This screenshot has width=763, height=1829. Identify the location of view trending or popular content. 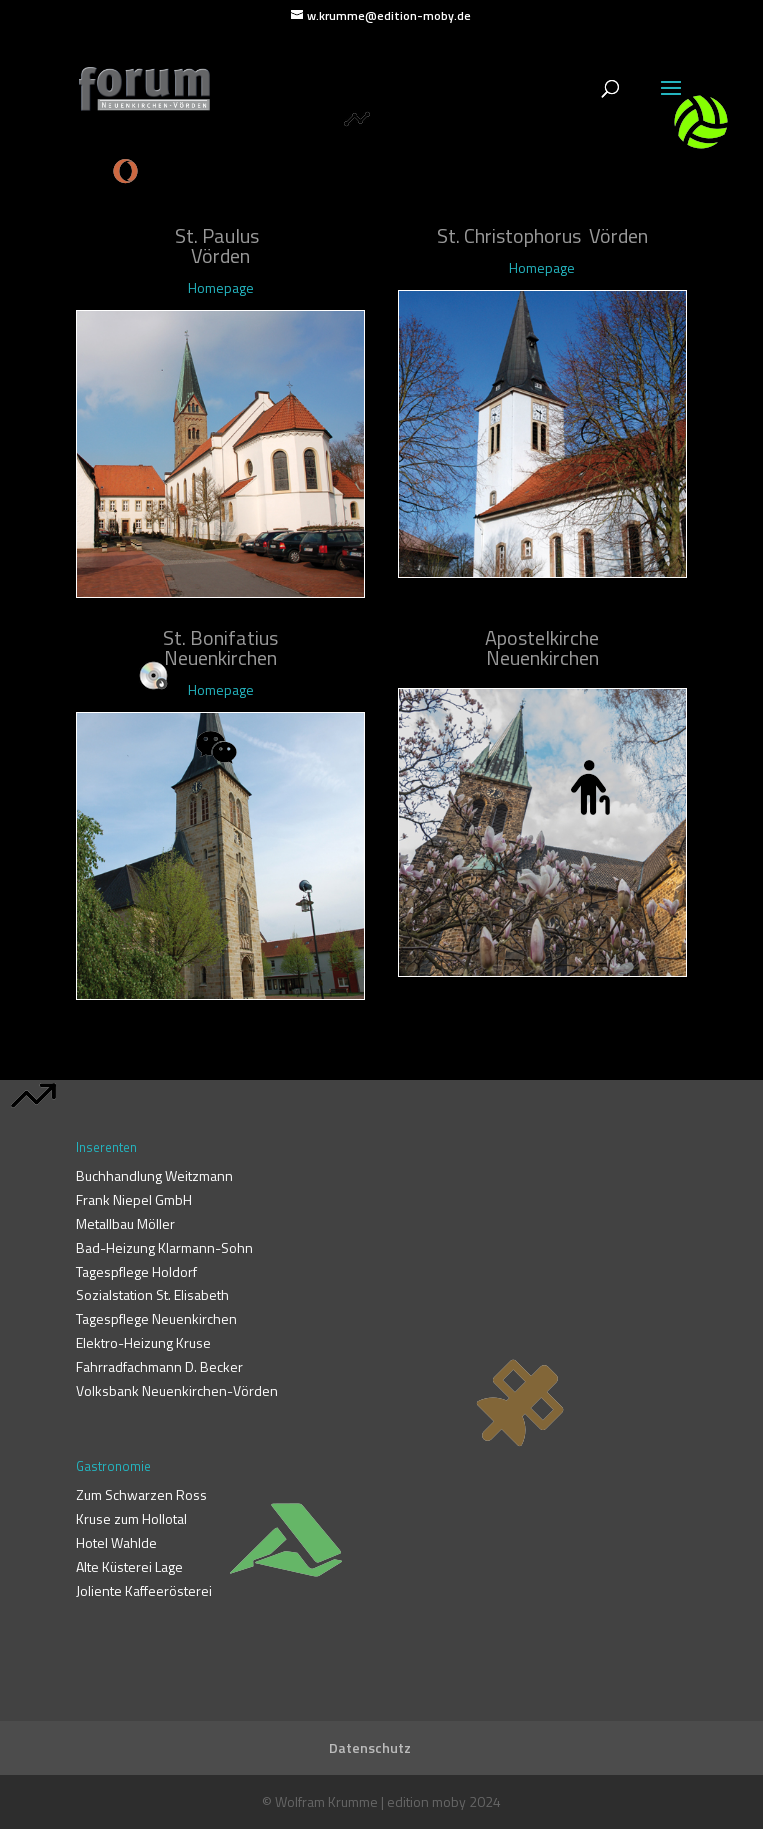
(33, 1095).